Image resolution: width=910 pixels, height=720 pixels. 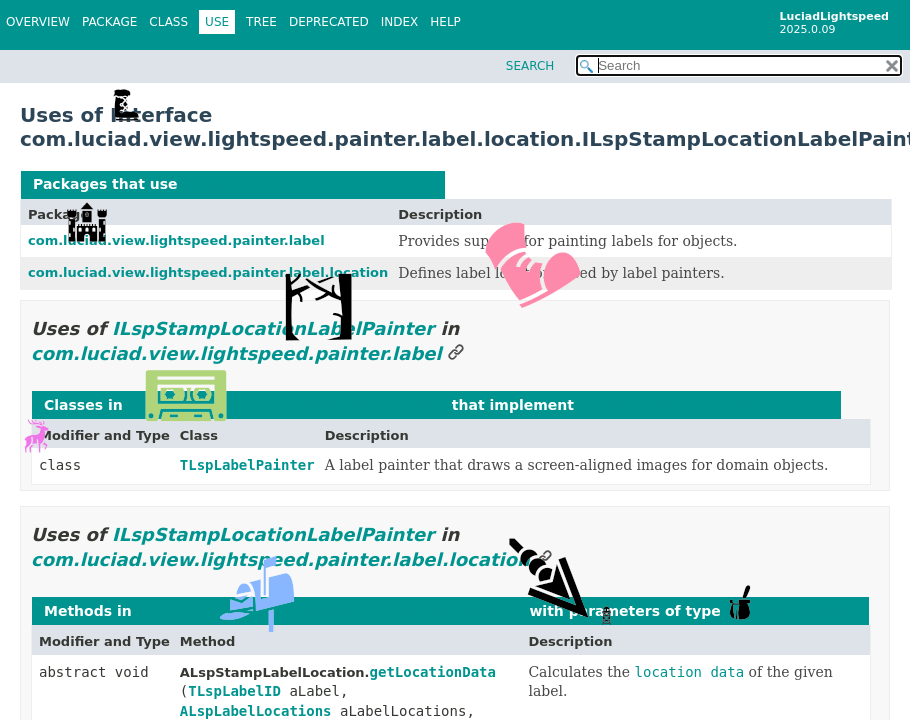 What do you see at coordinates (740, 602) in the screenshot?
I see `access honey or sweet reward items` at bounding box center [740, 602].